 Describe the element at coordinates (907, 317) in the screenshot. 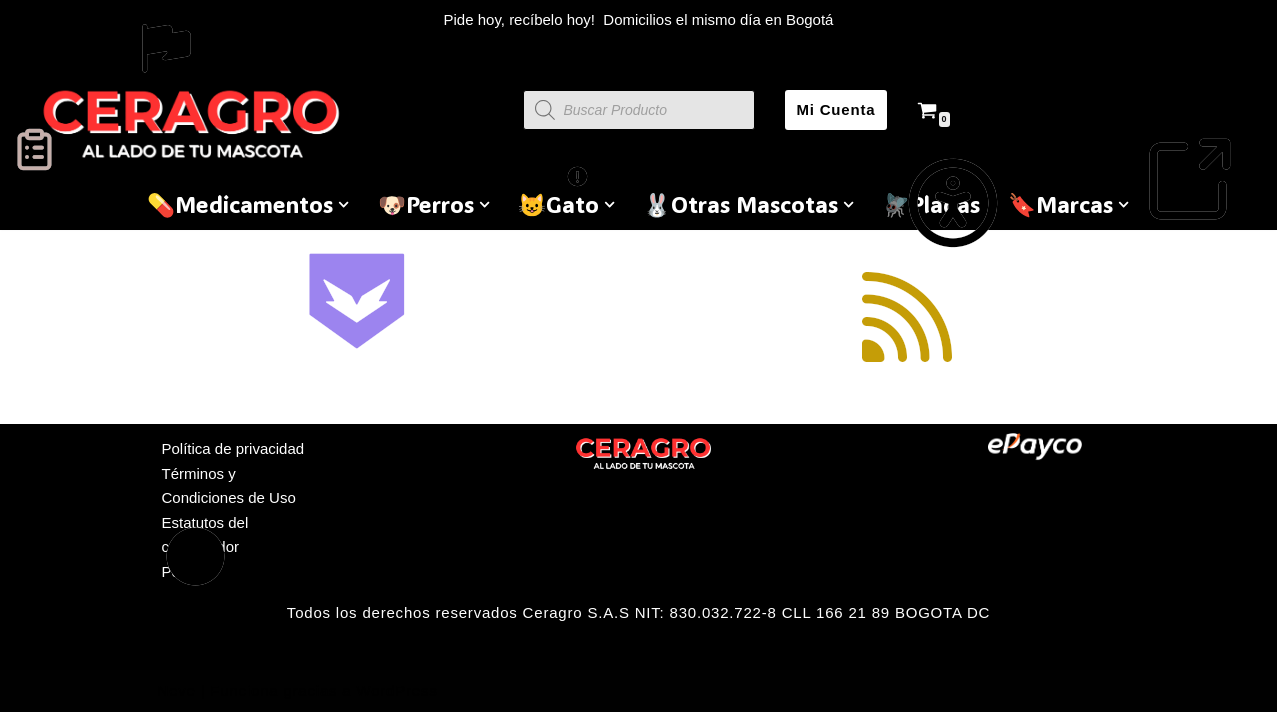

I see `check connection latency or network status` at that location.